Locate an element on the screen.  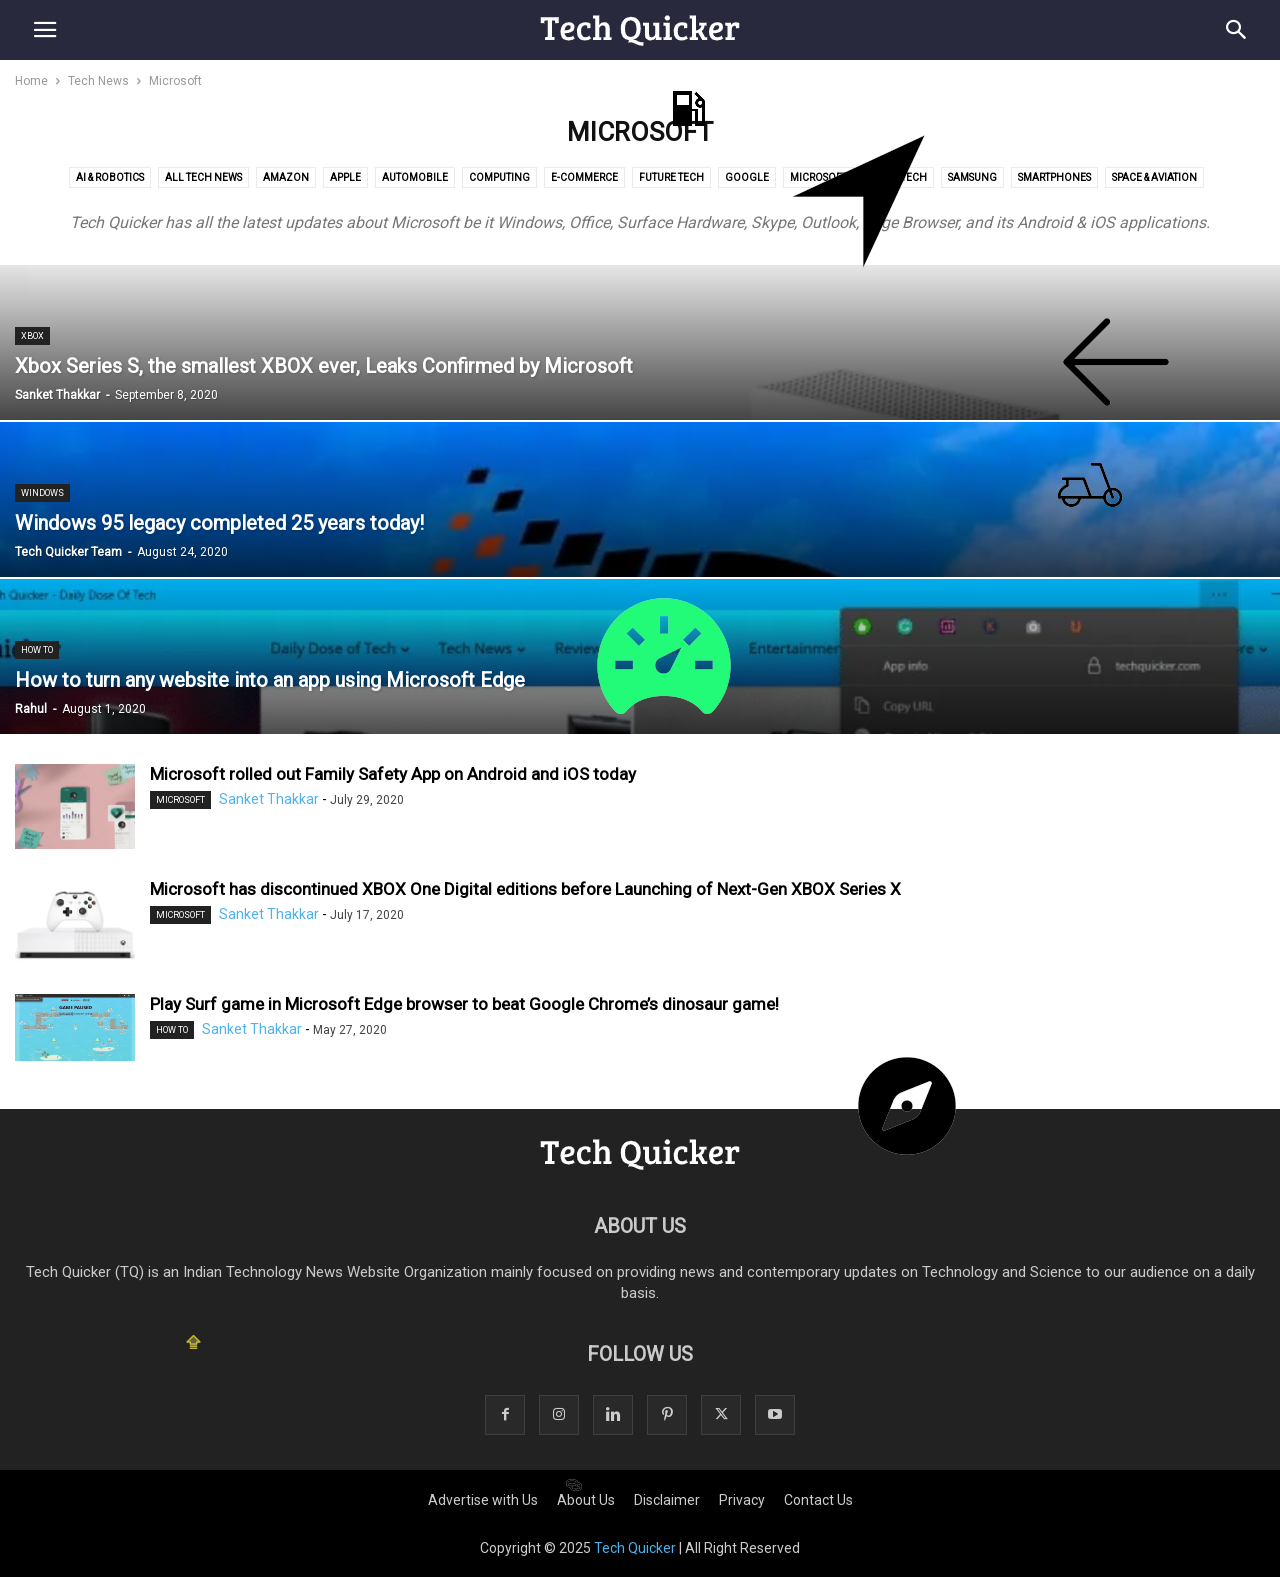
upload multiple files or items is located at coordinates (193, 1342).